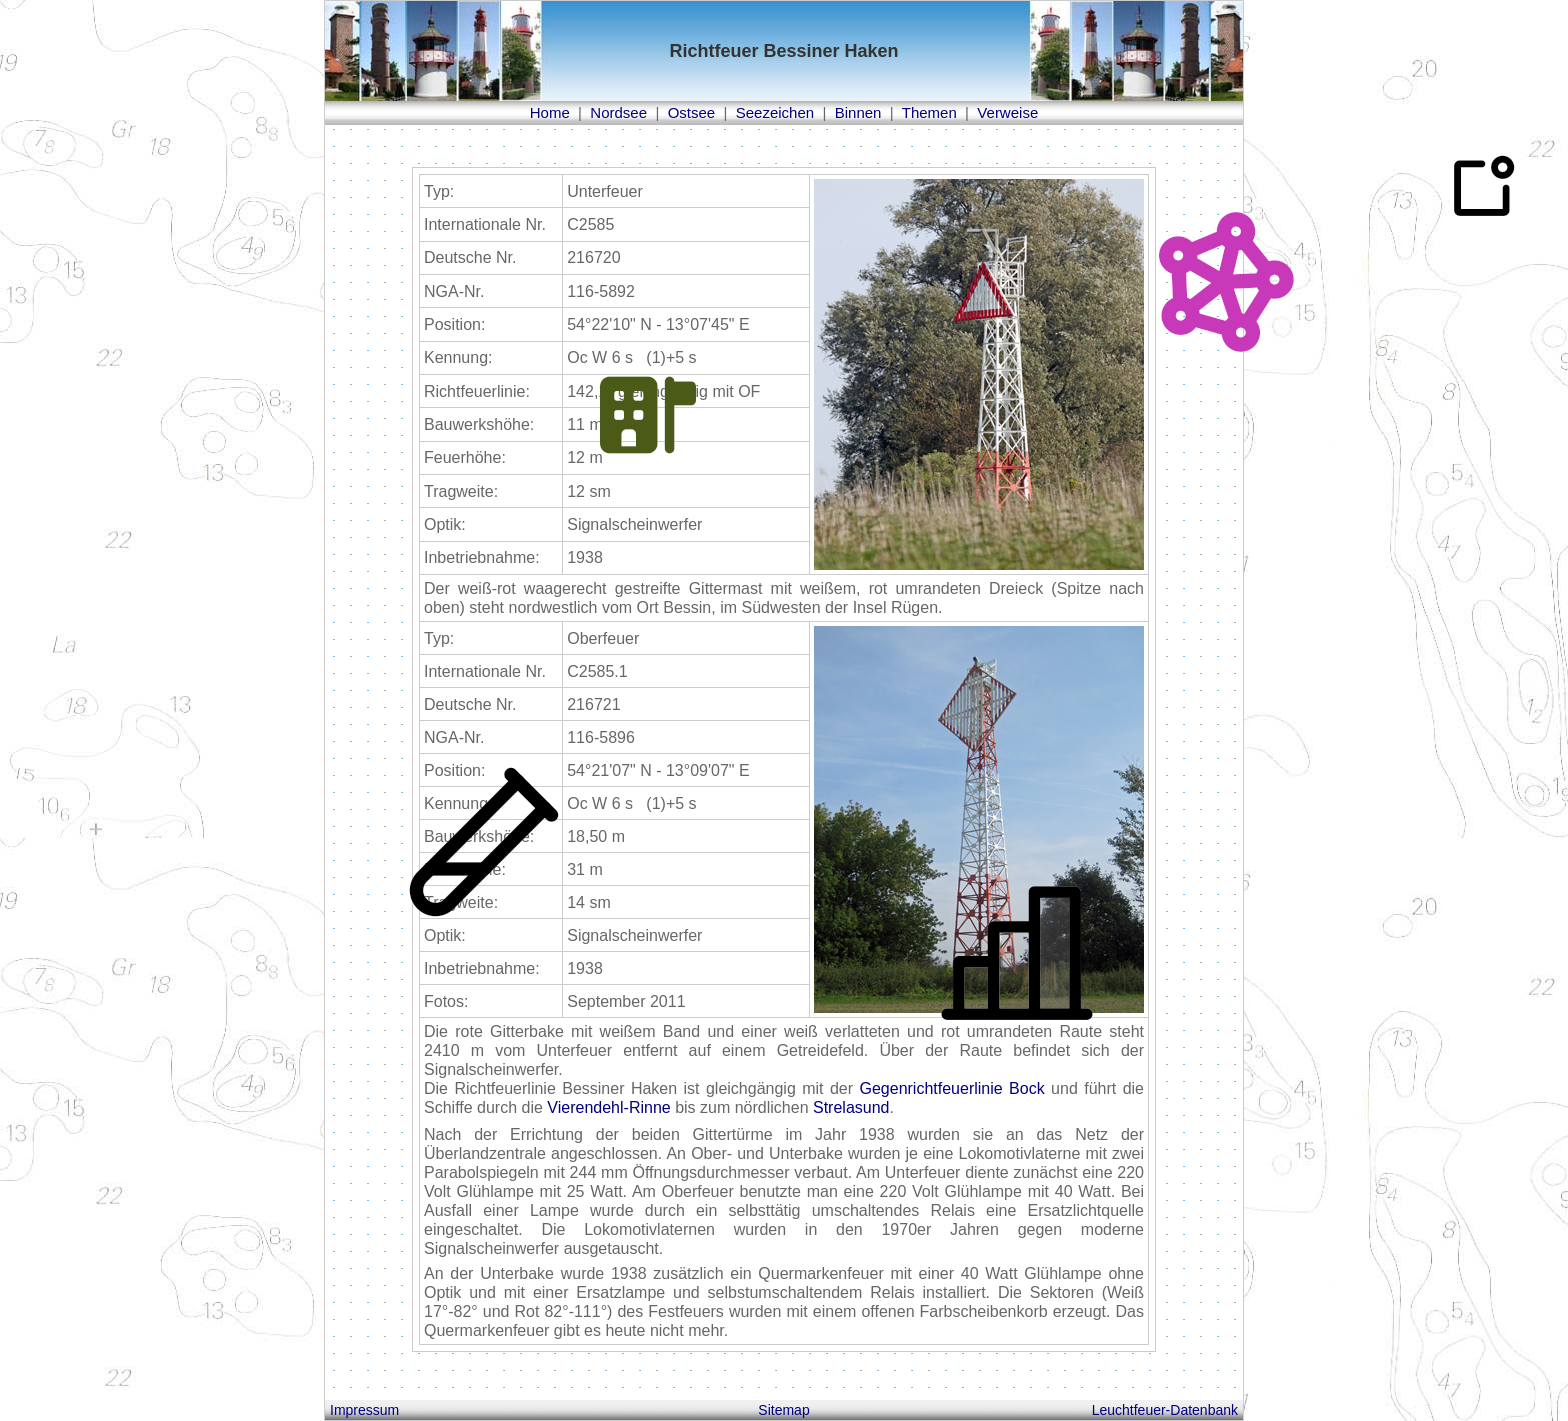 The height and width of the screenshot is (1421, 1568). I want to click on access lab or experimental features, so click(484, 842).